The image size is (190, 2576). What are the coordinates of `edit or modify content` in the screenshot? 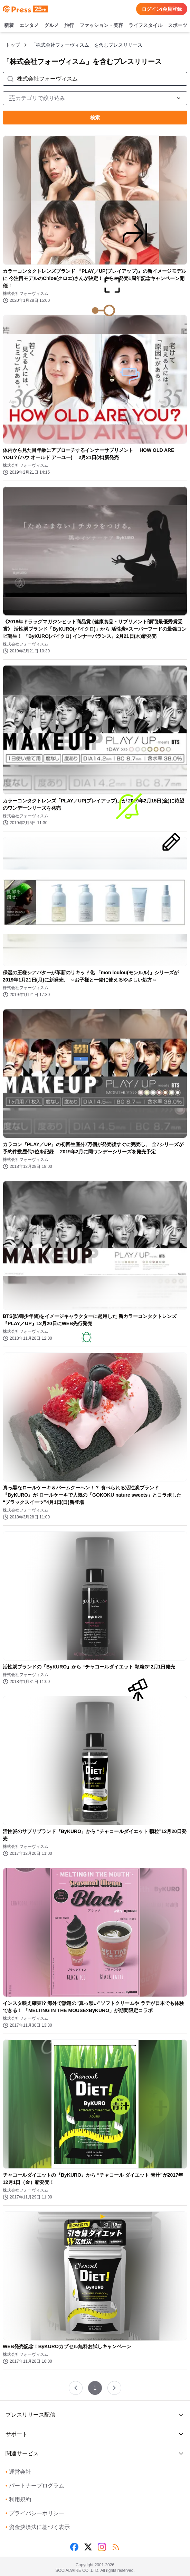 It's located at (171, 842).